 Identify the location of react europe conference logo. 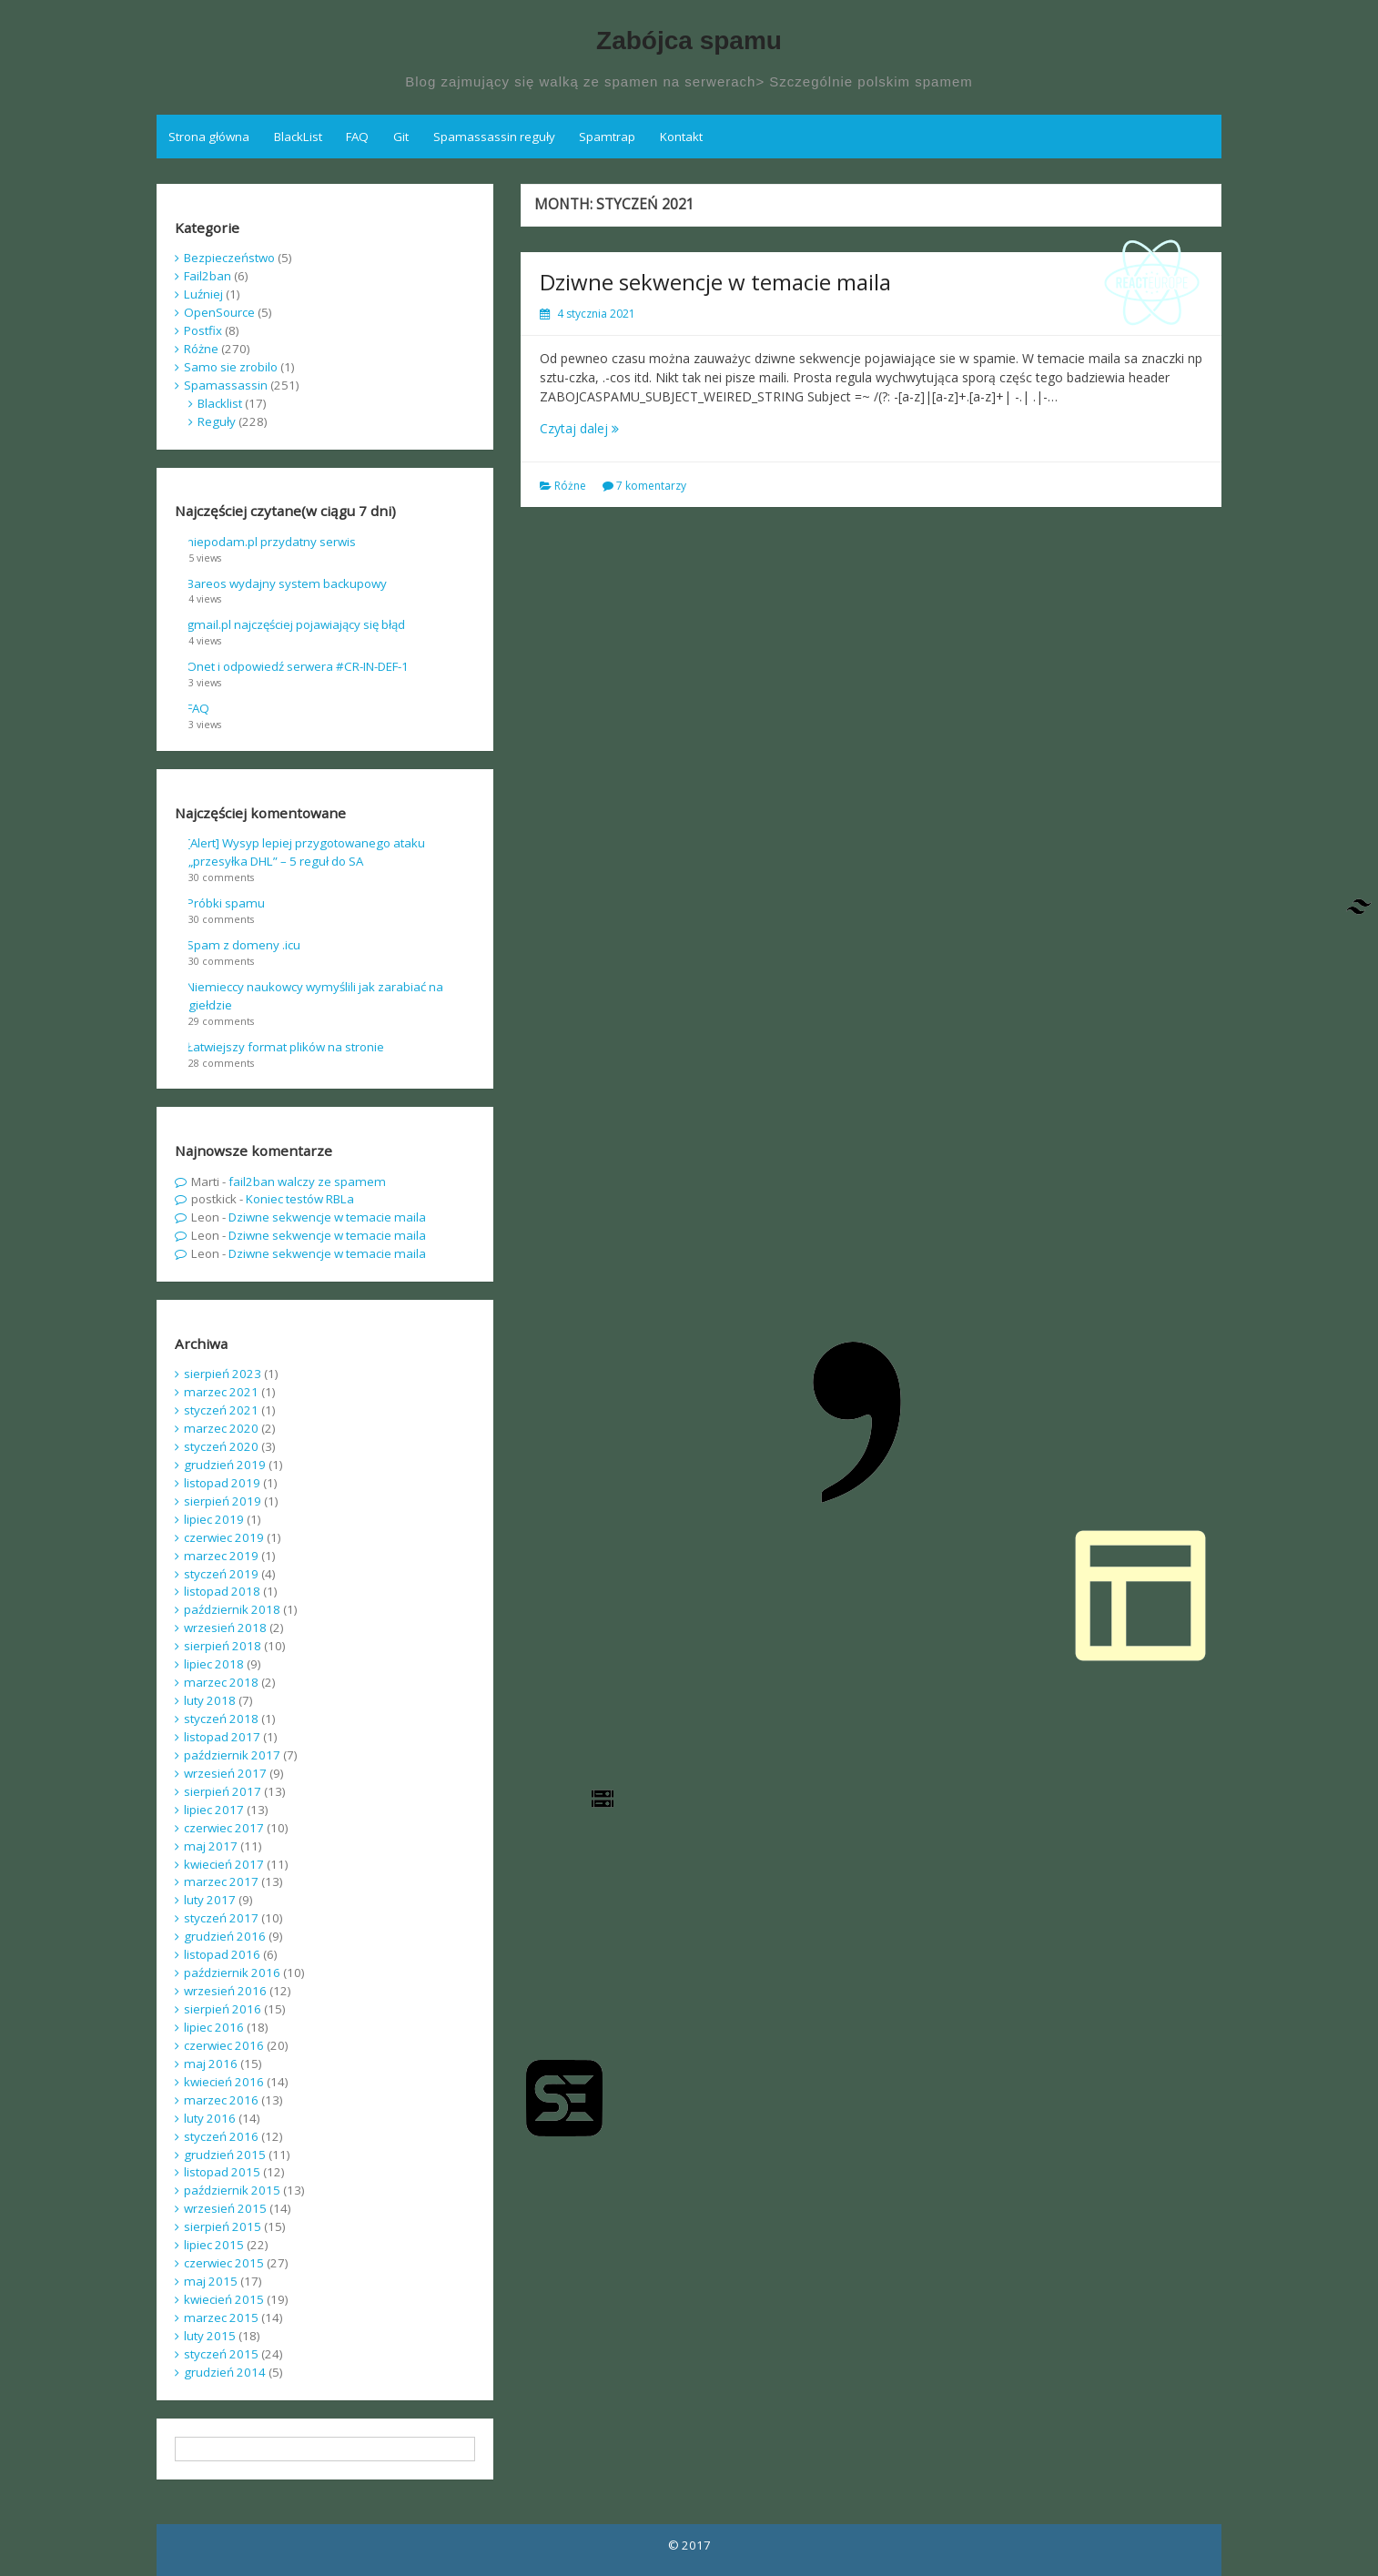
(1151, 282).